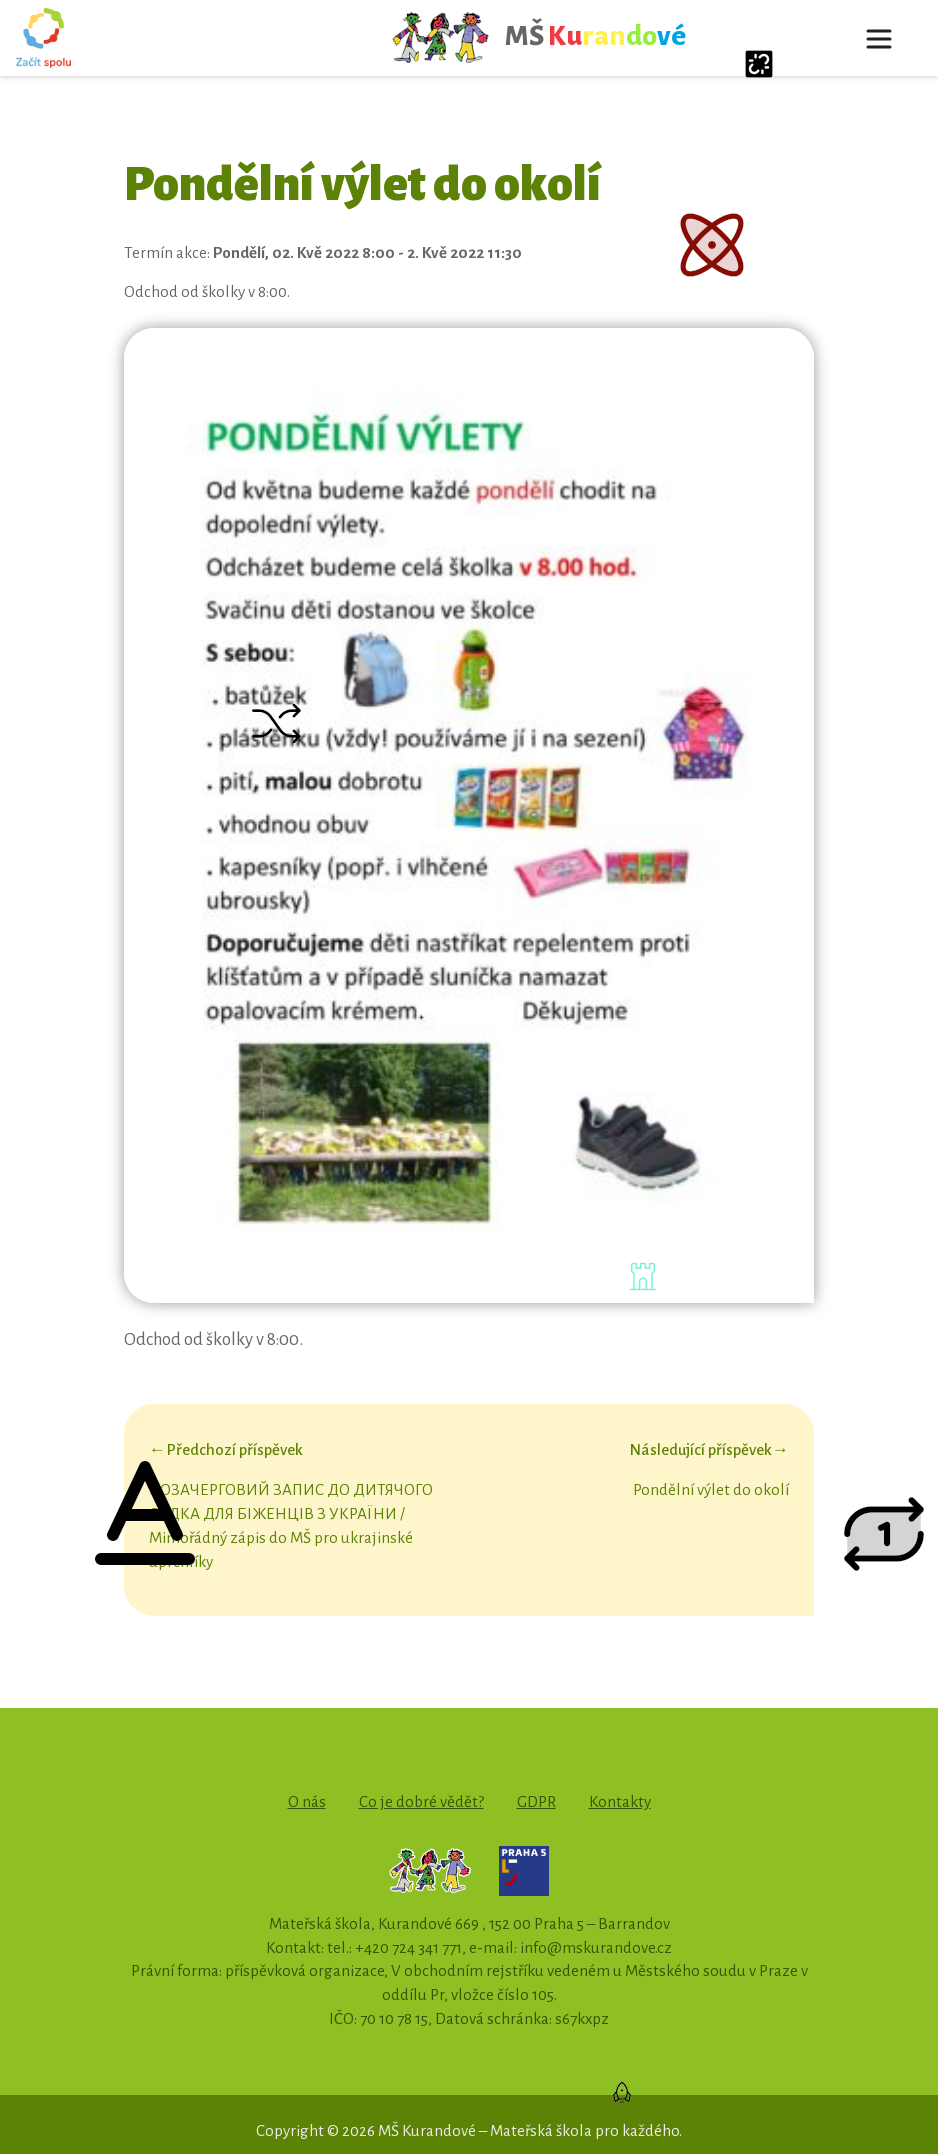  I want to click on access castle or fortress-themed content, so click(643, 1276).